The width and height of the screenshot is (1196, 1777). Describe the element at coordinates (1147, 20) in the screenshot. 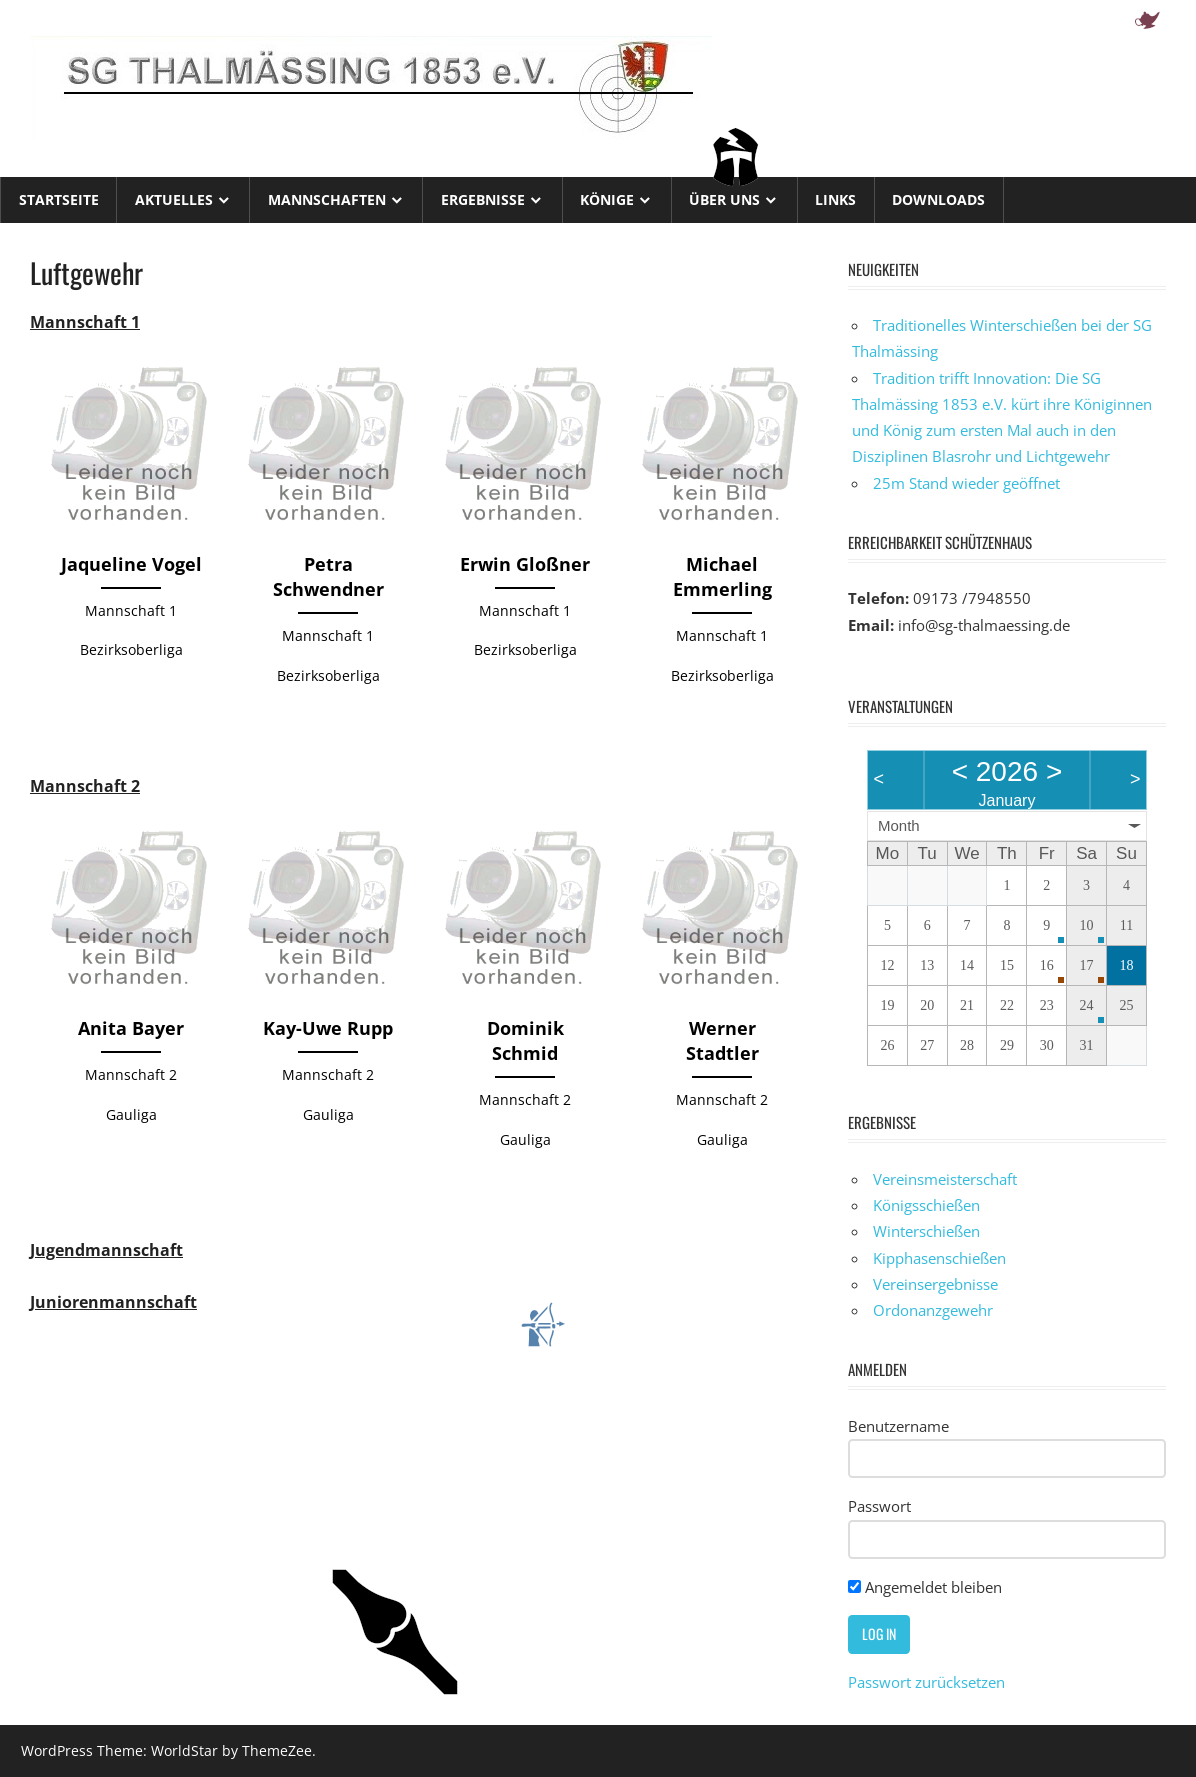

I see `access wish or bonus features` at that location.